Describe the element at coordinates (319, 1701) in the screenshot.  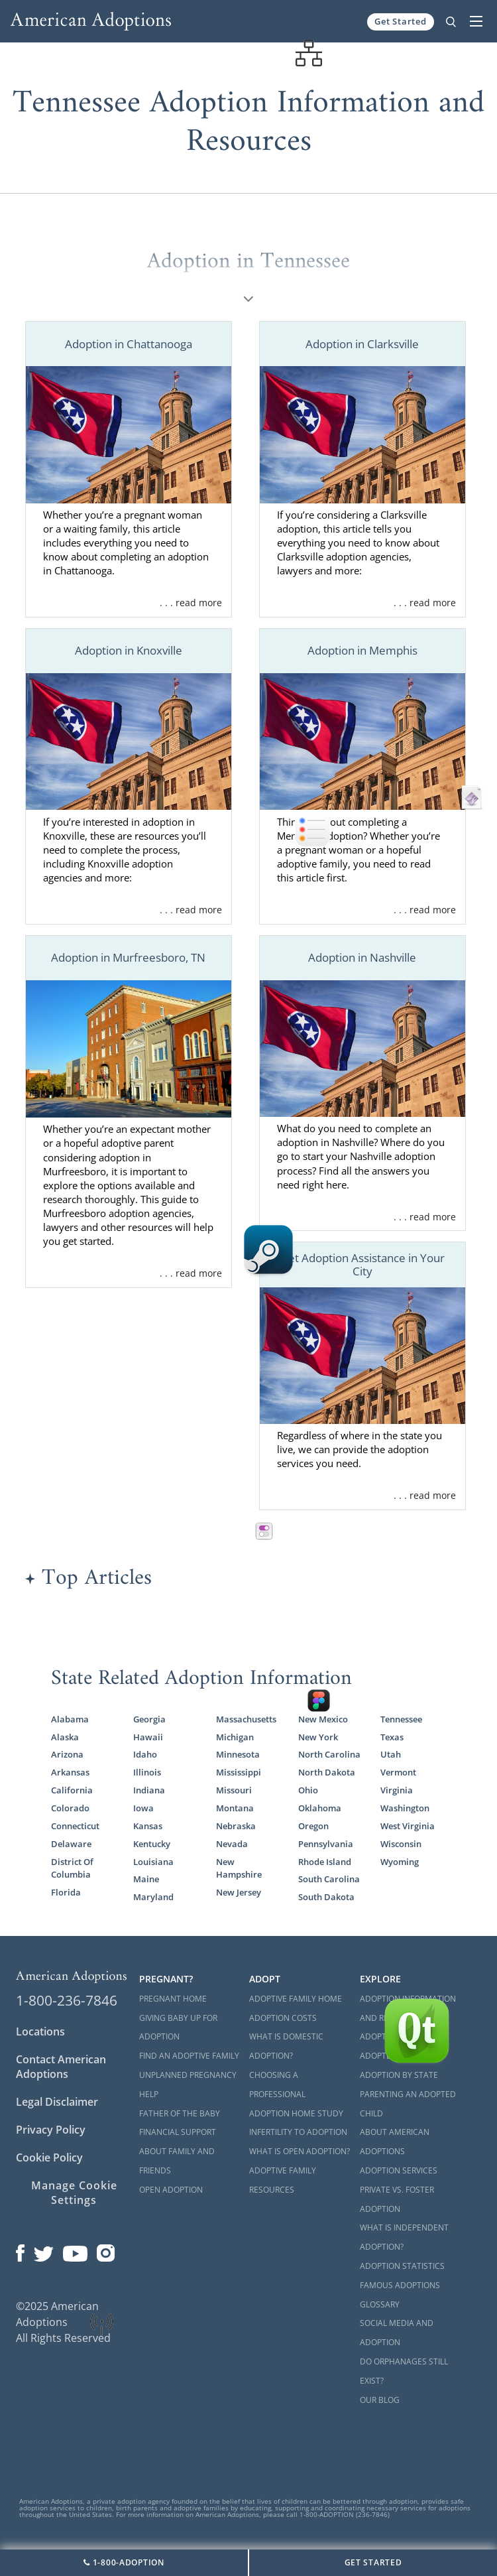
I see `open figma design app` at that location.